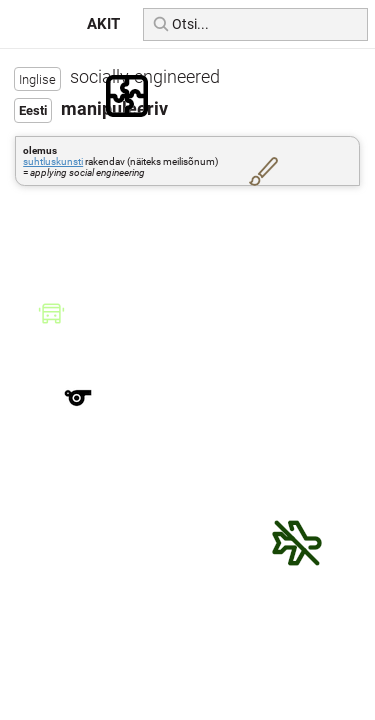 The image size is (375, 720). What do you see at coordinates (297, 543) in the screenshot?
I see `disable airplane mode` at bounding box center [297, 543].